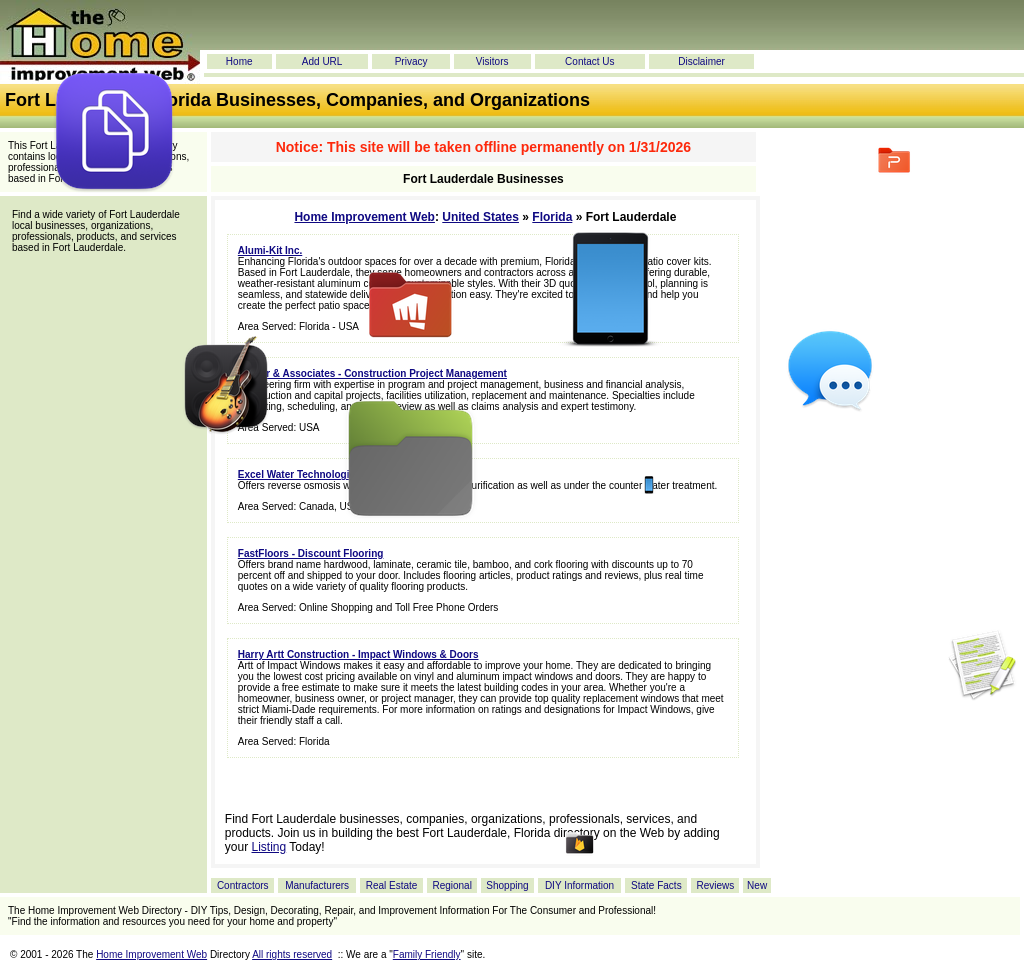  Describe the element at coordinates (894, 161) in the screenshot. I see `open folder containing WPS presentation files` at that location.